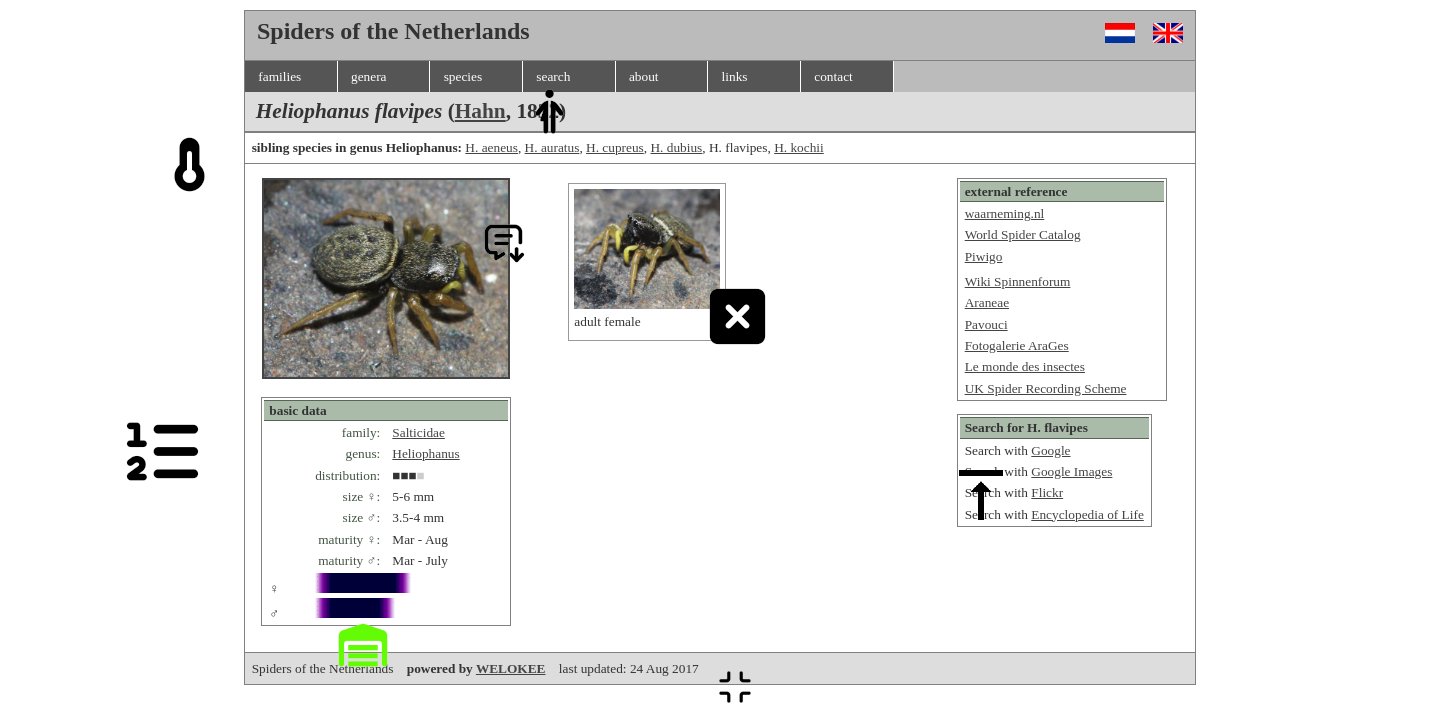  I want to click on access warehouse or storage inventory, so click(363, 645).